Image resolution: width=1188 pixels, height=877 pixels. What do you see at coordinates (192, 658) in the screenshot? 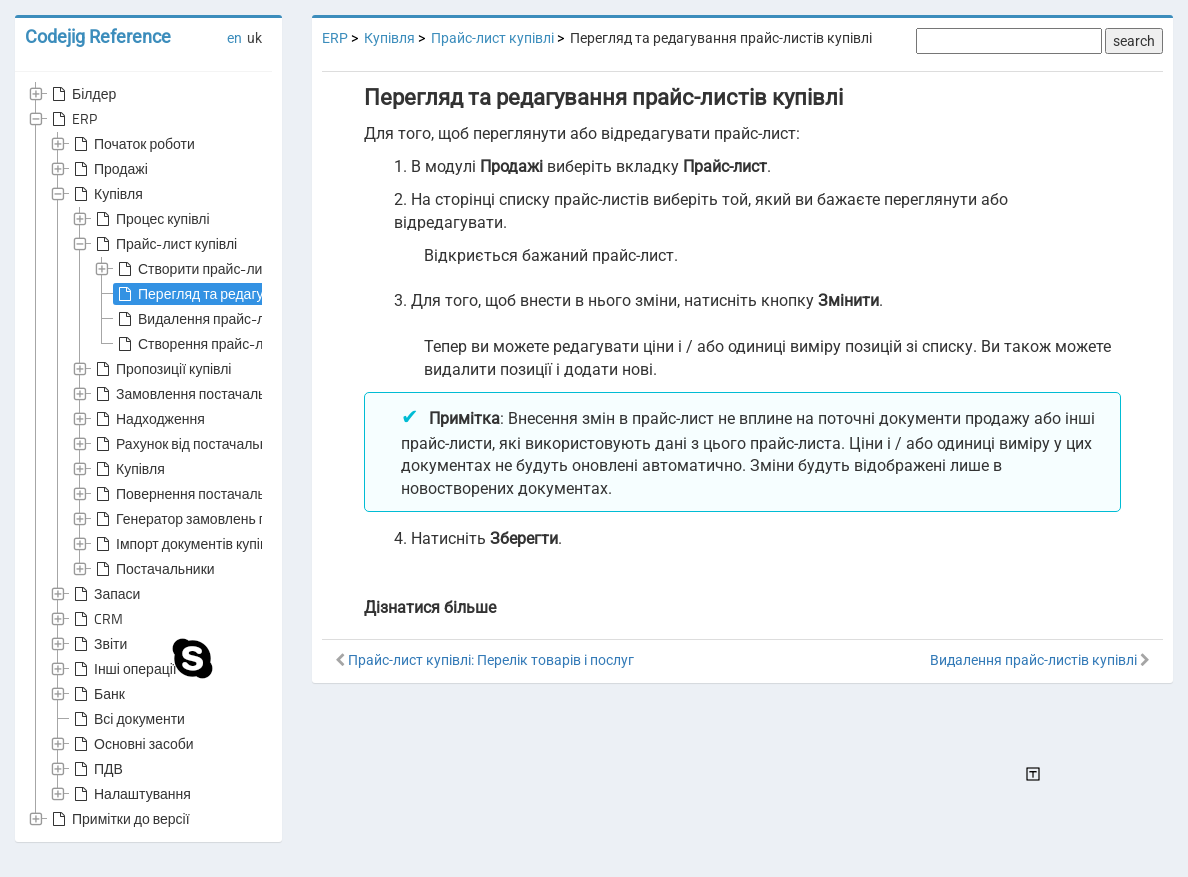
I see `open Skype app` at bounding box center [192, 658].